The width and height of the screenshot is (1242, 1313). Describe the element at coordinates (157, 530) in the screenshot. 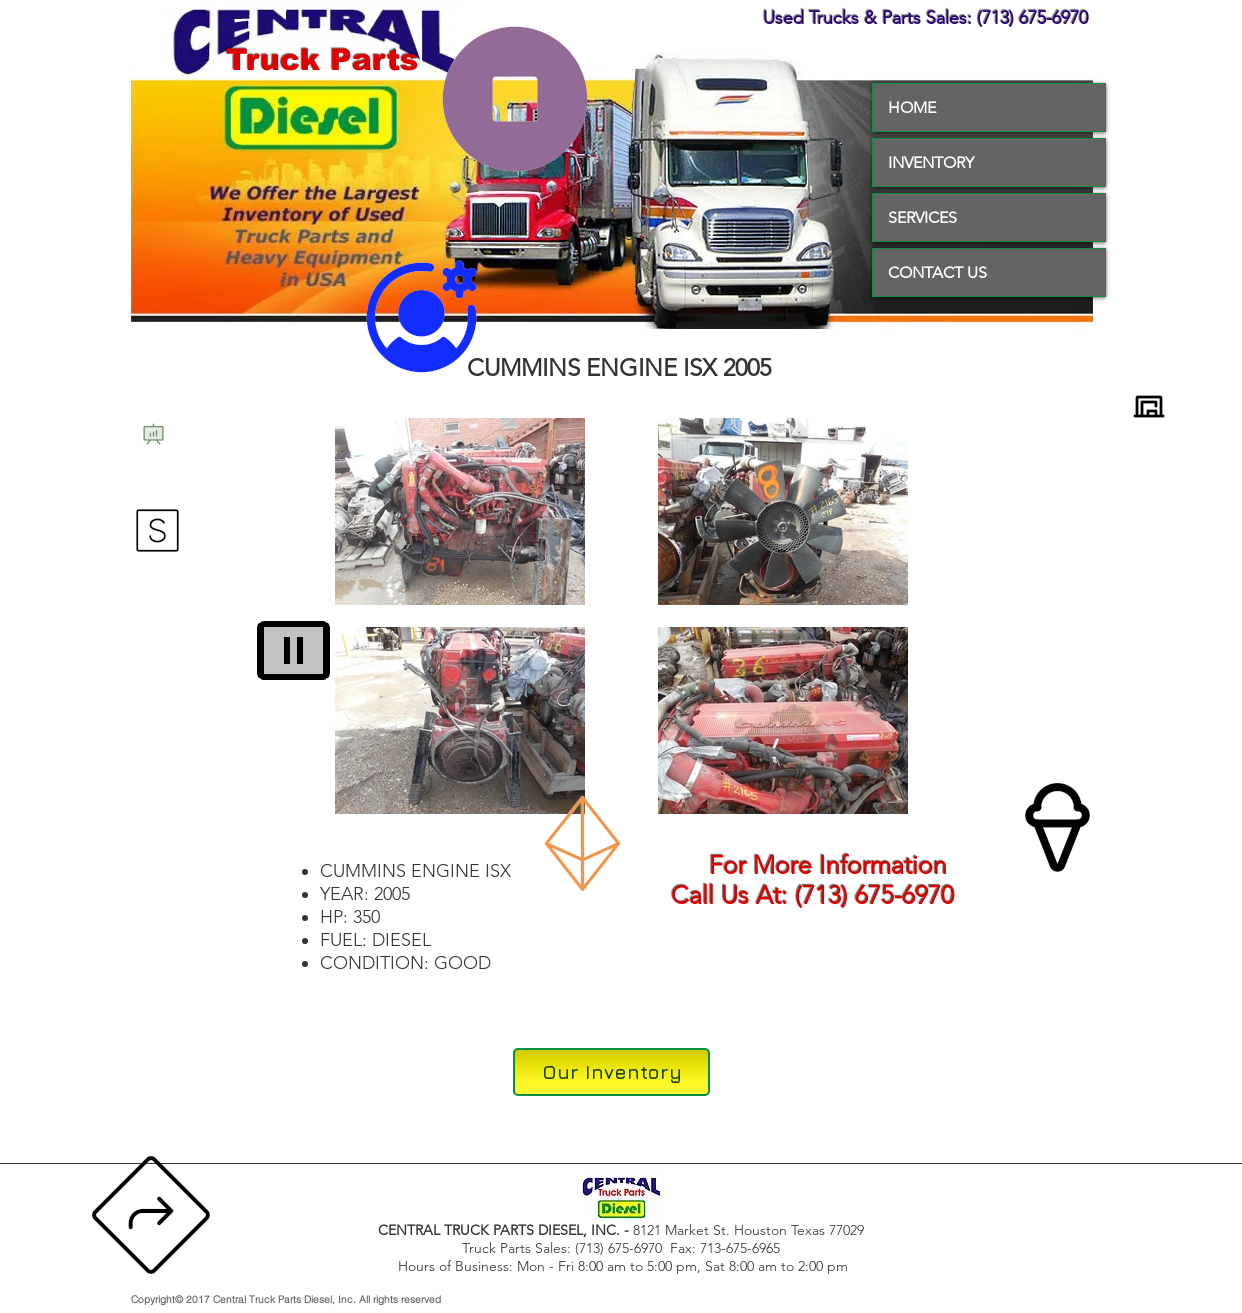

I see `link to Stripe payment services` at that location.